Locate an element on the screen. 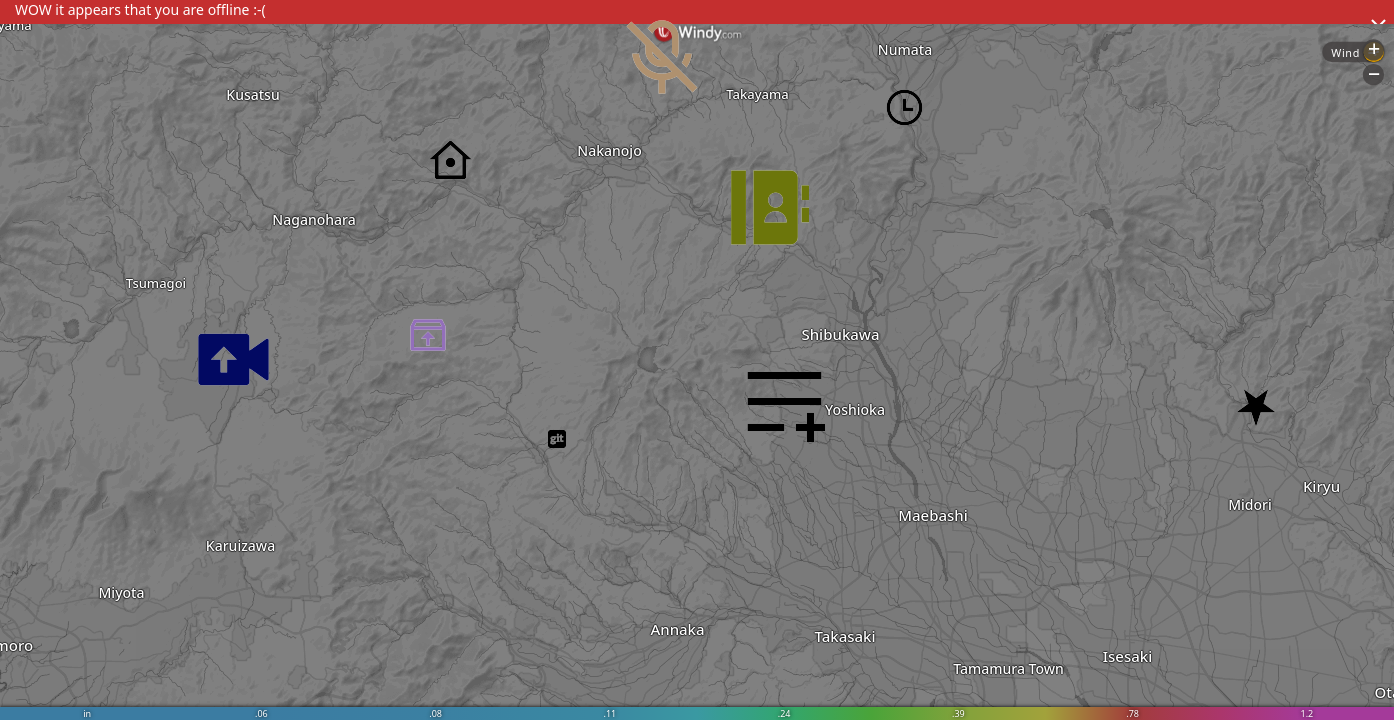 The height and width of the screenshot is (720, 1394). open the Nebula streaming app is located at coordinates (1256, 408).